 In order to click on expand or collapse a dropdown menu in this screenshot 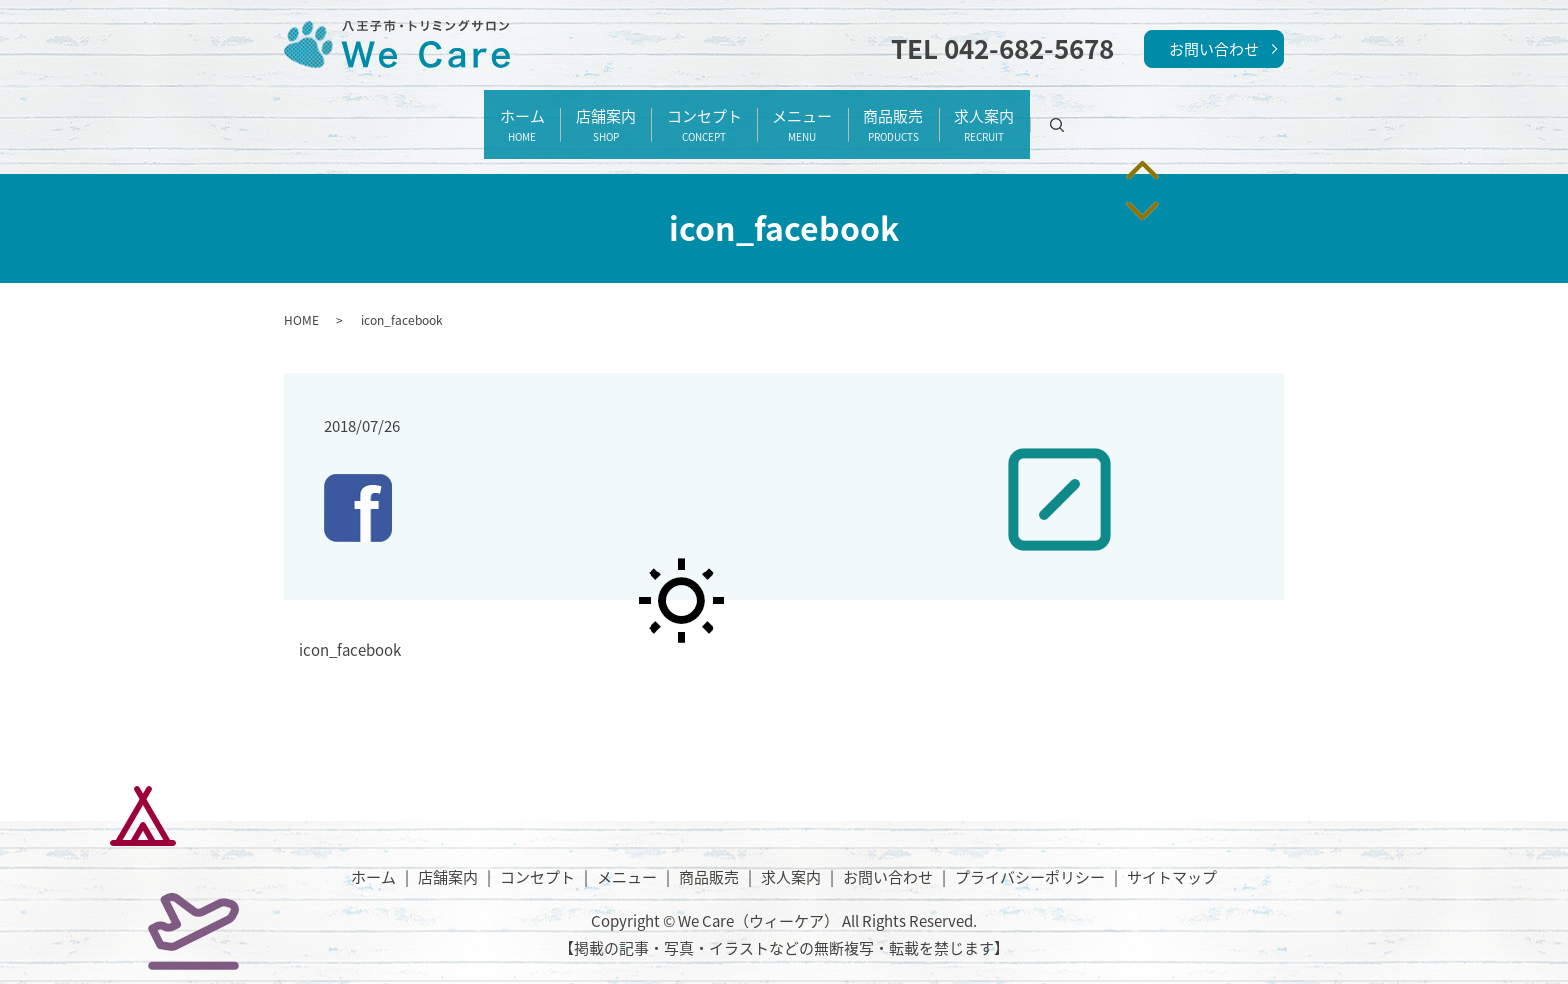, I will do `click(1142, 190)`.